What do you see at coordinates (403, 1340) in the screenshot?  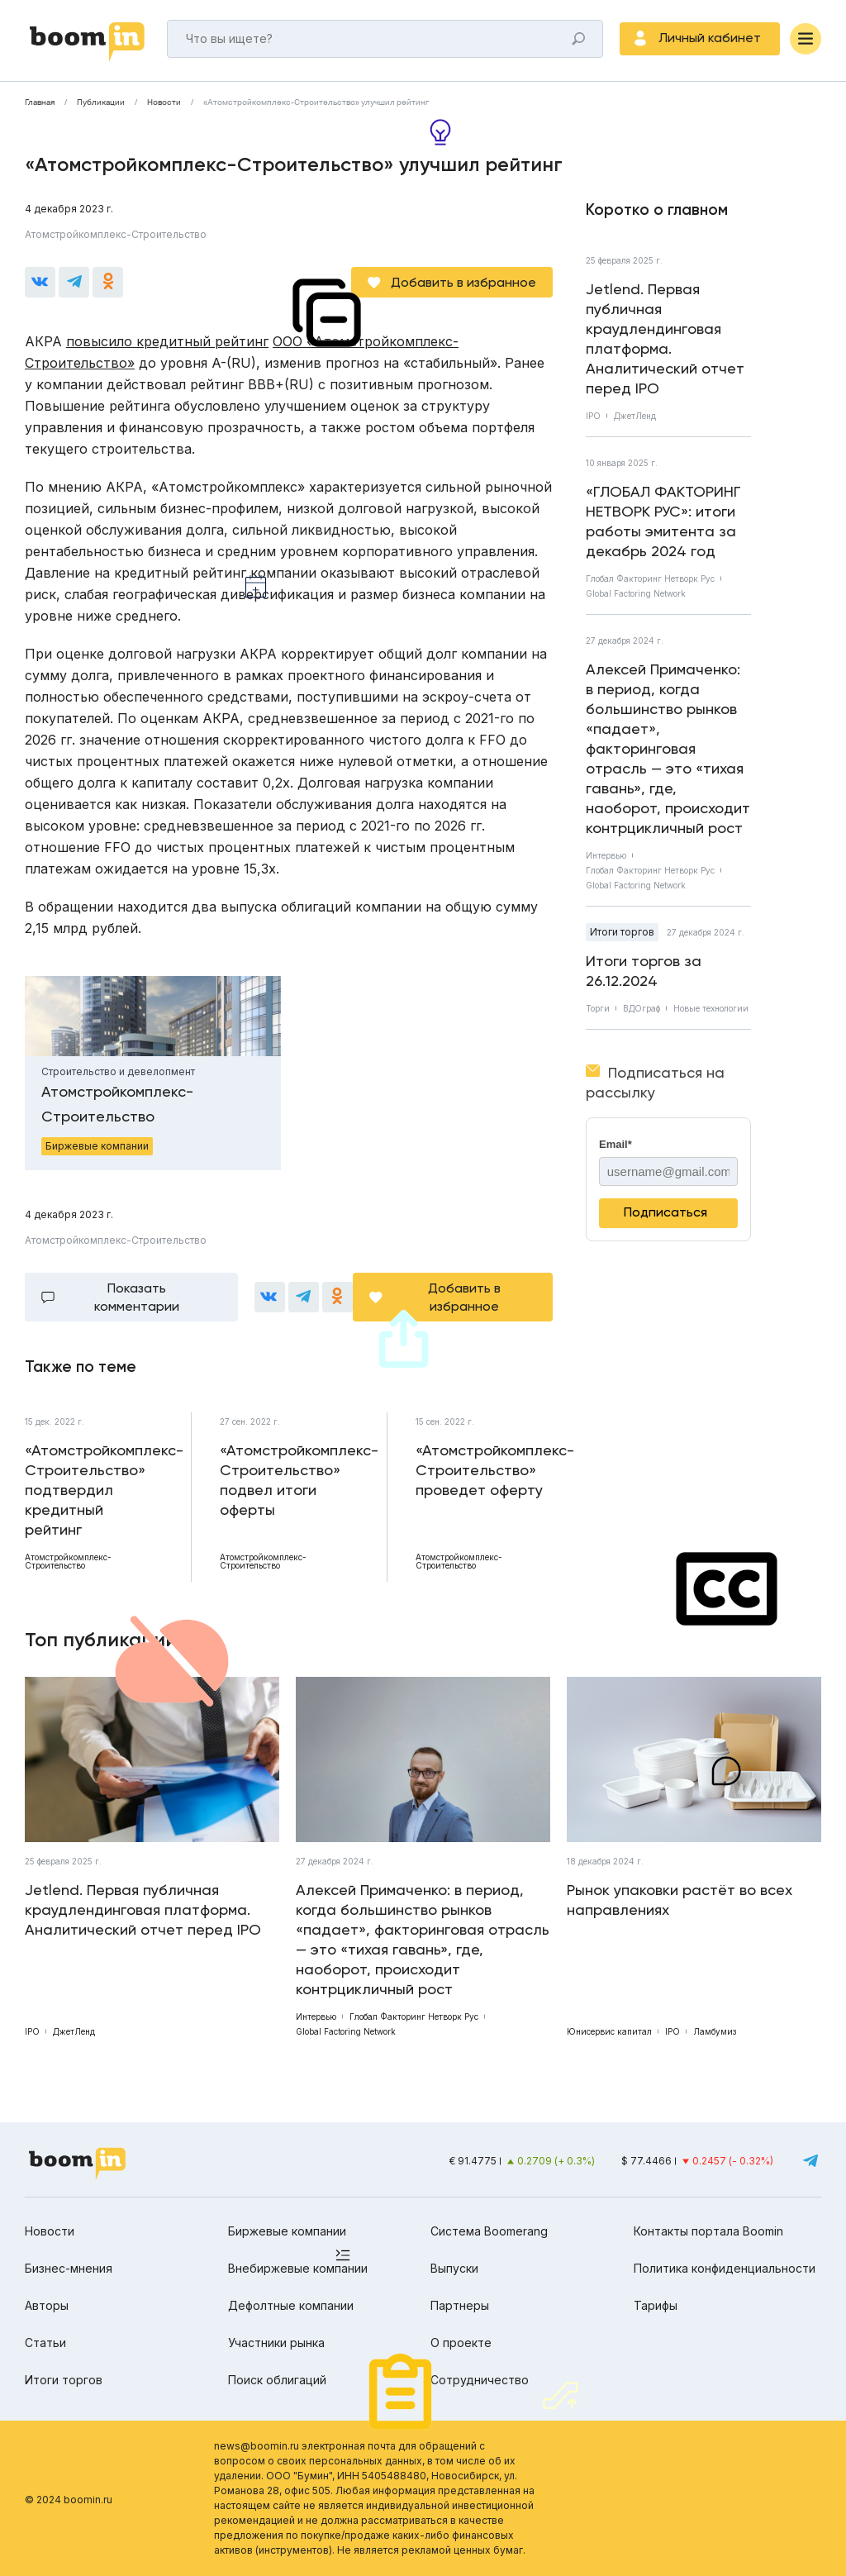 I see `export or share content to another app` at bounding box center [403, 1340].